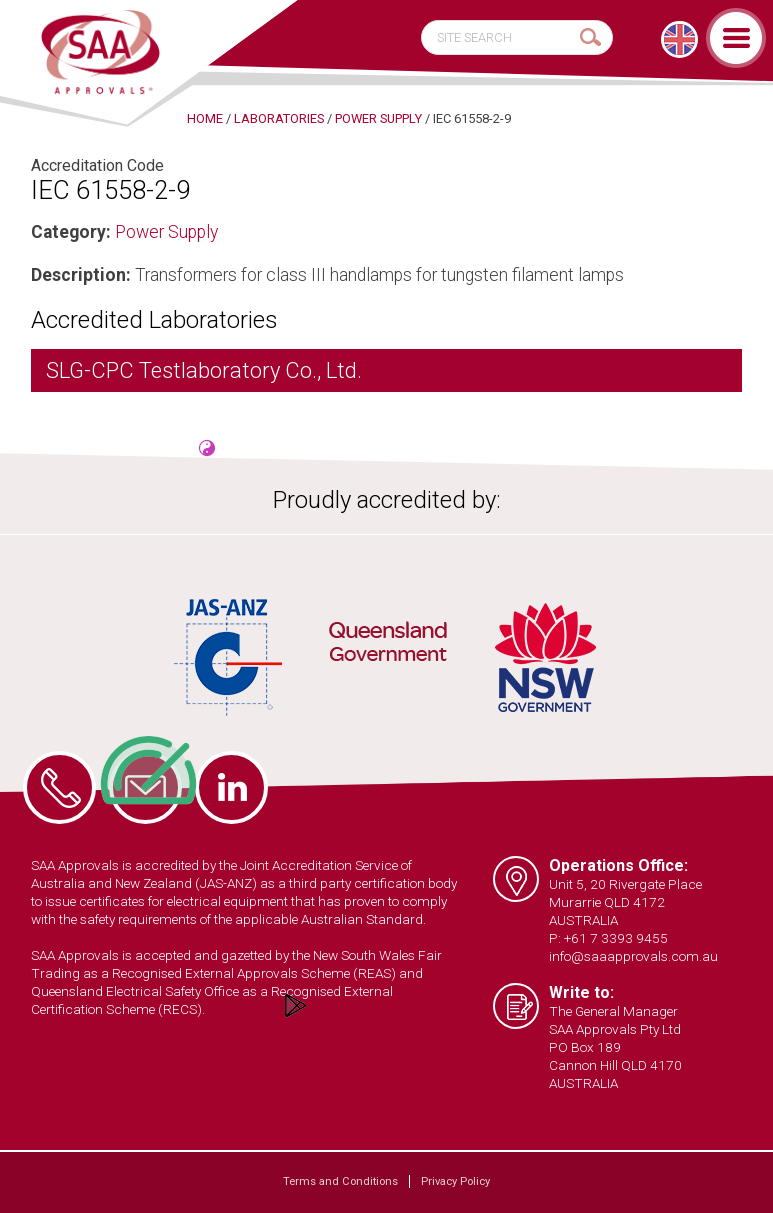 This screenshot has height=1213, width=773. What do you see at coordinates (148, 773) in the screenshot?
I see `view speed or performance metrics` at bounding box center [148, 773].